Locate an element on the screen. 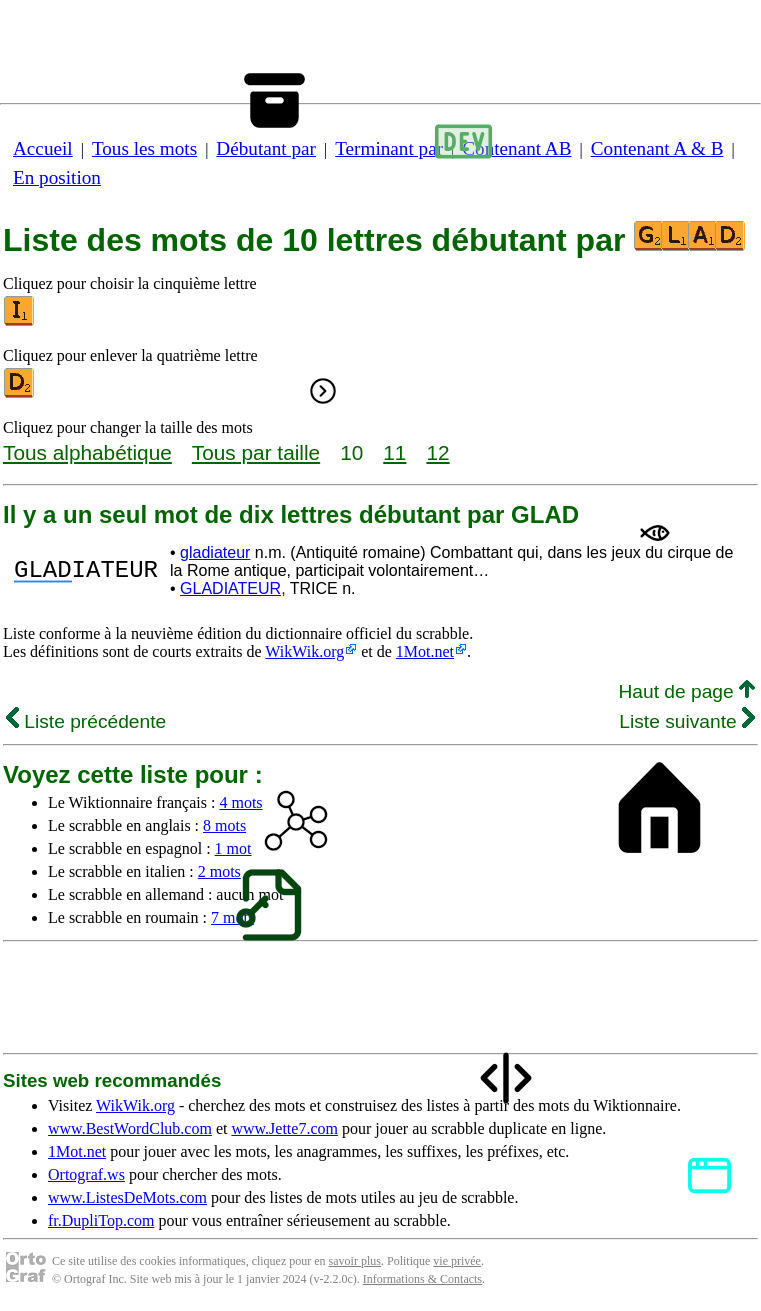 The image size is (761, 1311). insert a vertical divider between elements is located at coordinates (506, 1078).